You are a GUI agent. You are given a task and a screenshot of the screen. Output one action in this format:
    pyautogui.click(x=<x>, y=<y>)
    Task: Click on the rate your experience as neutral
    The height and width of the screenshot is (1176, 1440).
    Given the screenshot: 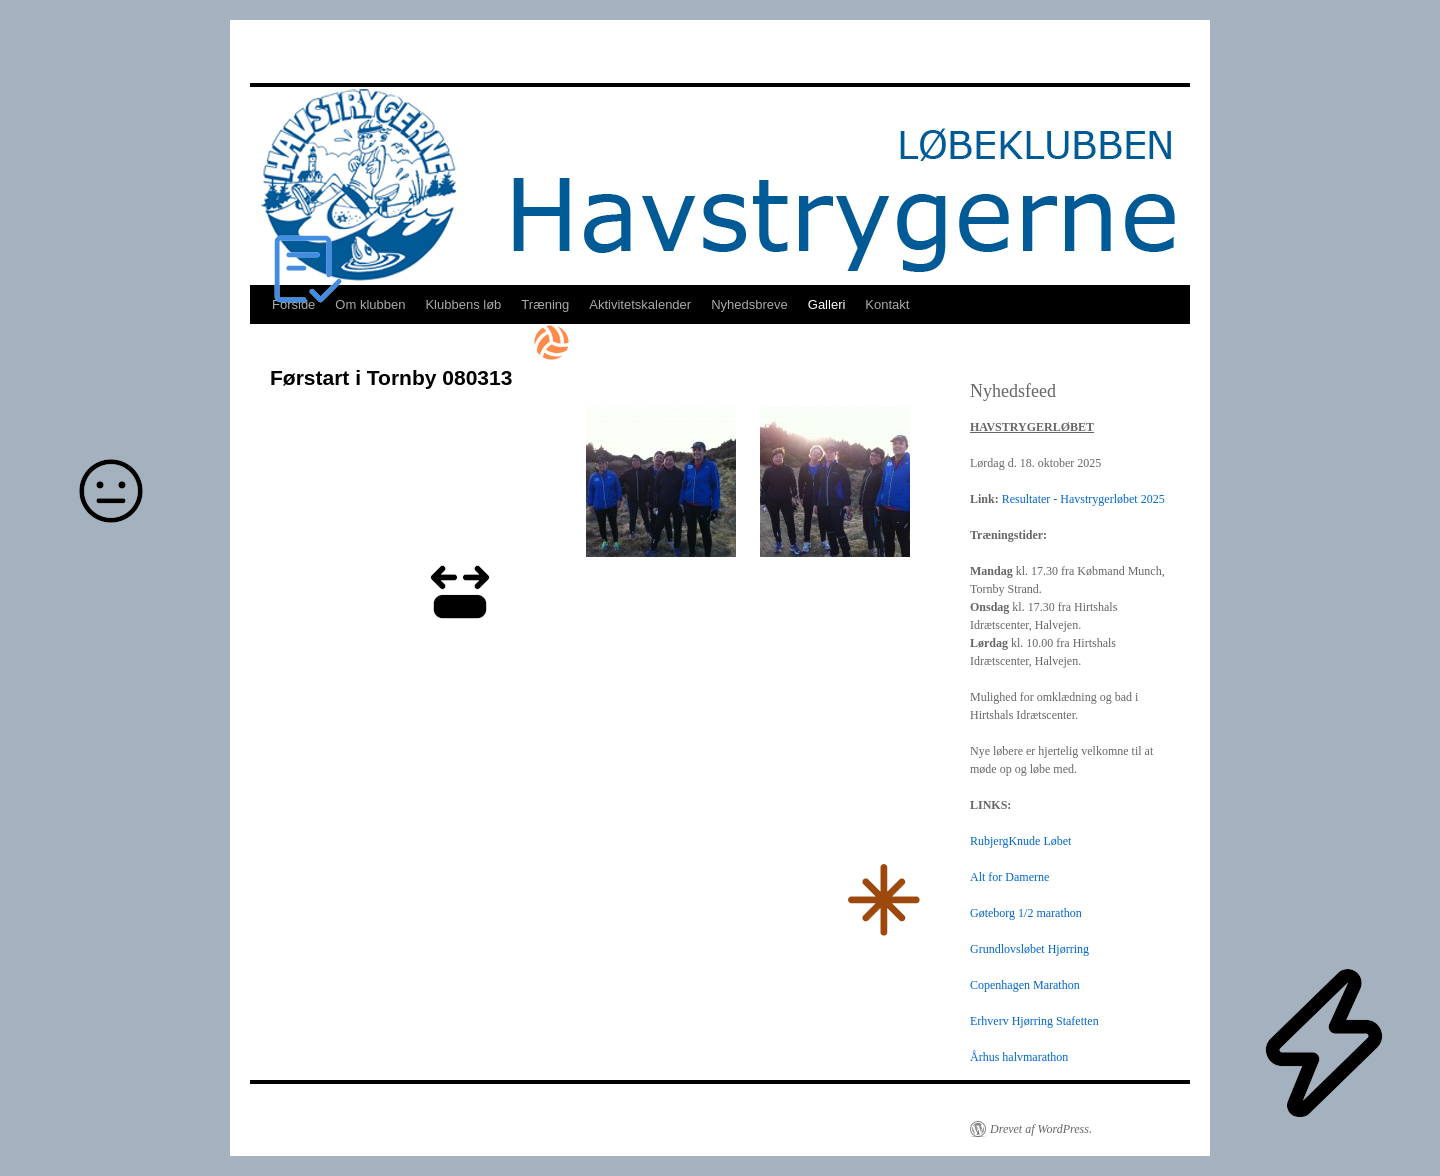 What is the action you would take?
    pyautogui.click(x=111, y=491)
    